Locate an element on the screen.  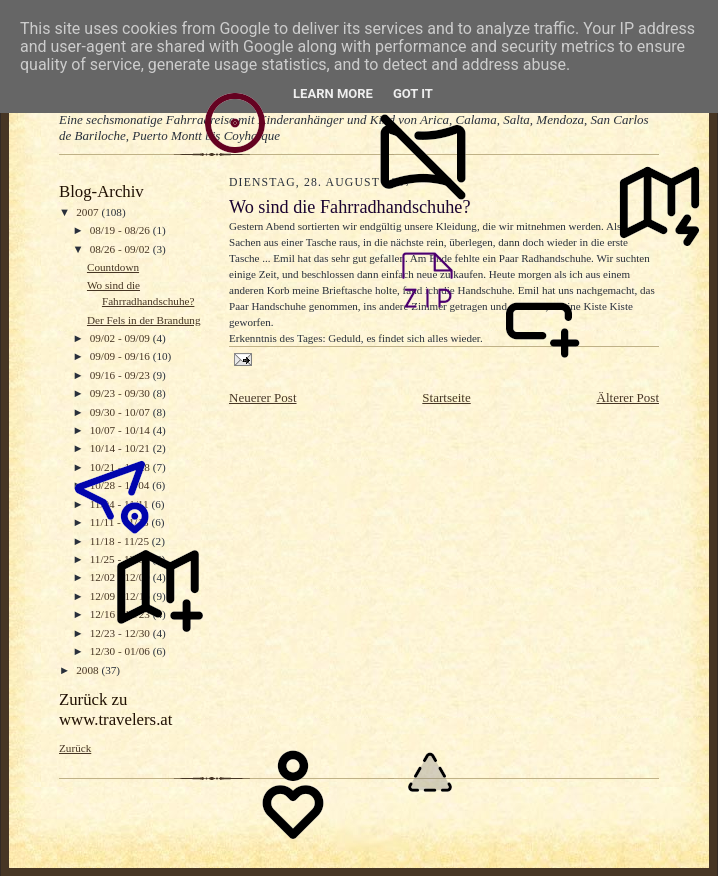
add a new location to the map is located at coordinates (158, 587).